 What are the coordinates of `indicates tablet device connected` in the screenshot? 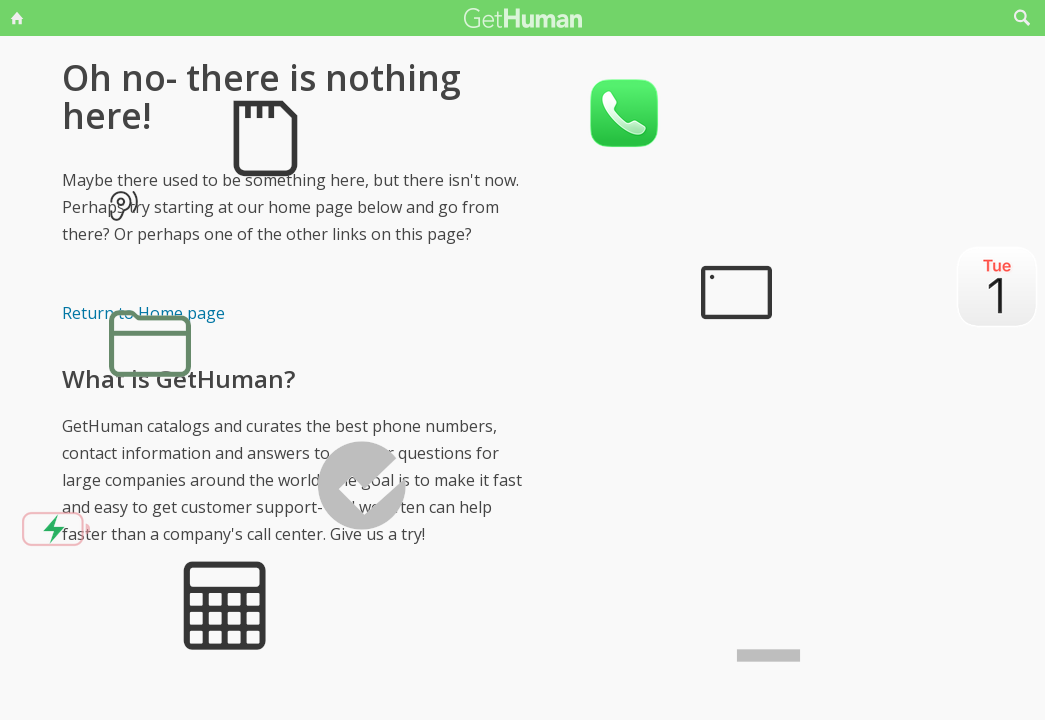 It's located at (736, 292).